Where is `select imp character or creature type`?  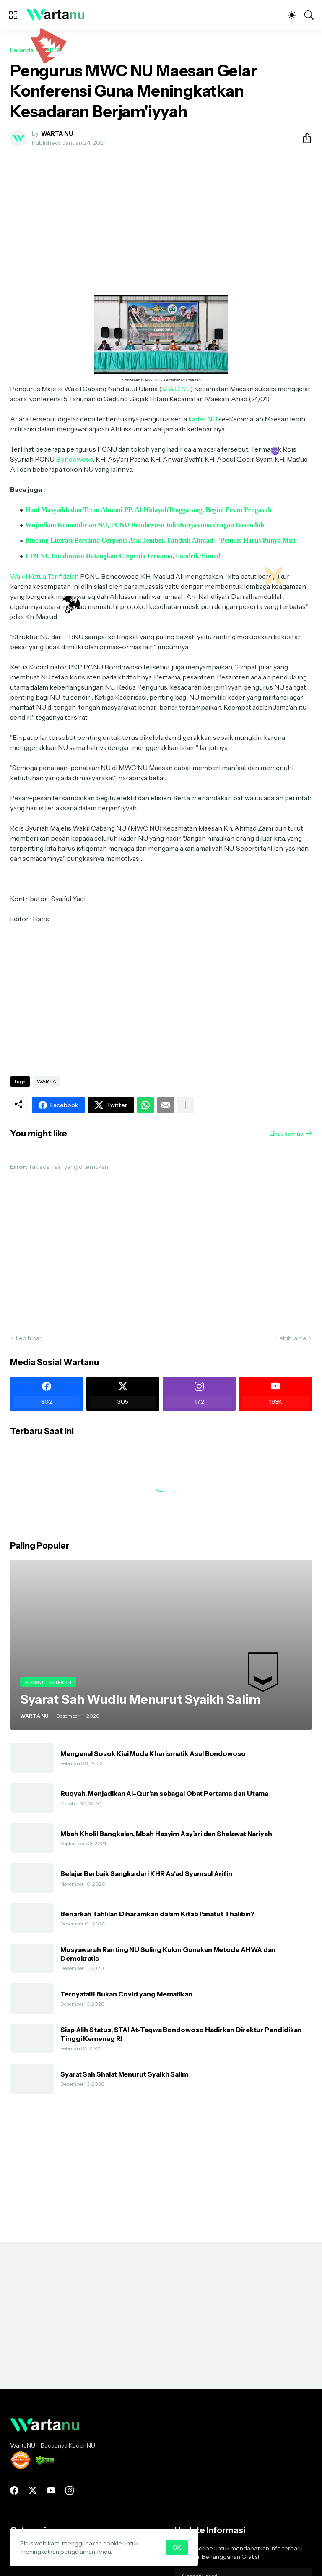 select imp character or creature type is located at coordinates (71, 604).